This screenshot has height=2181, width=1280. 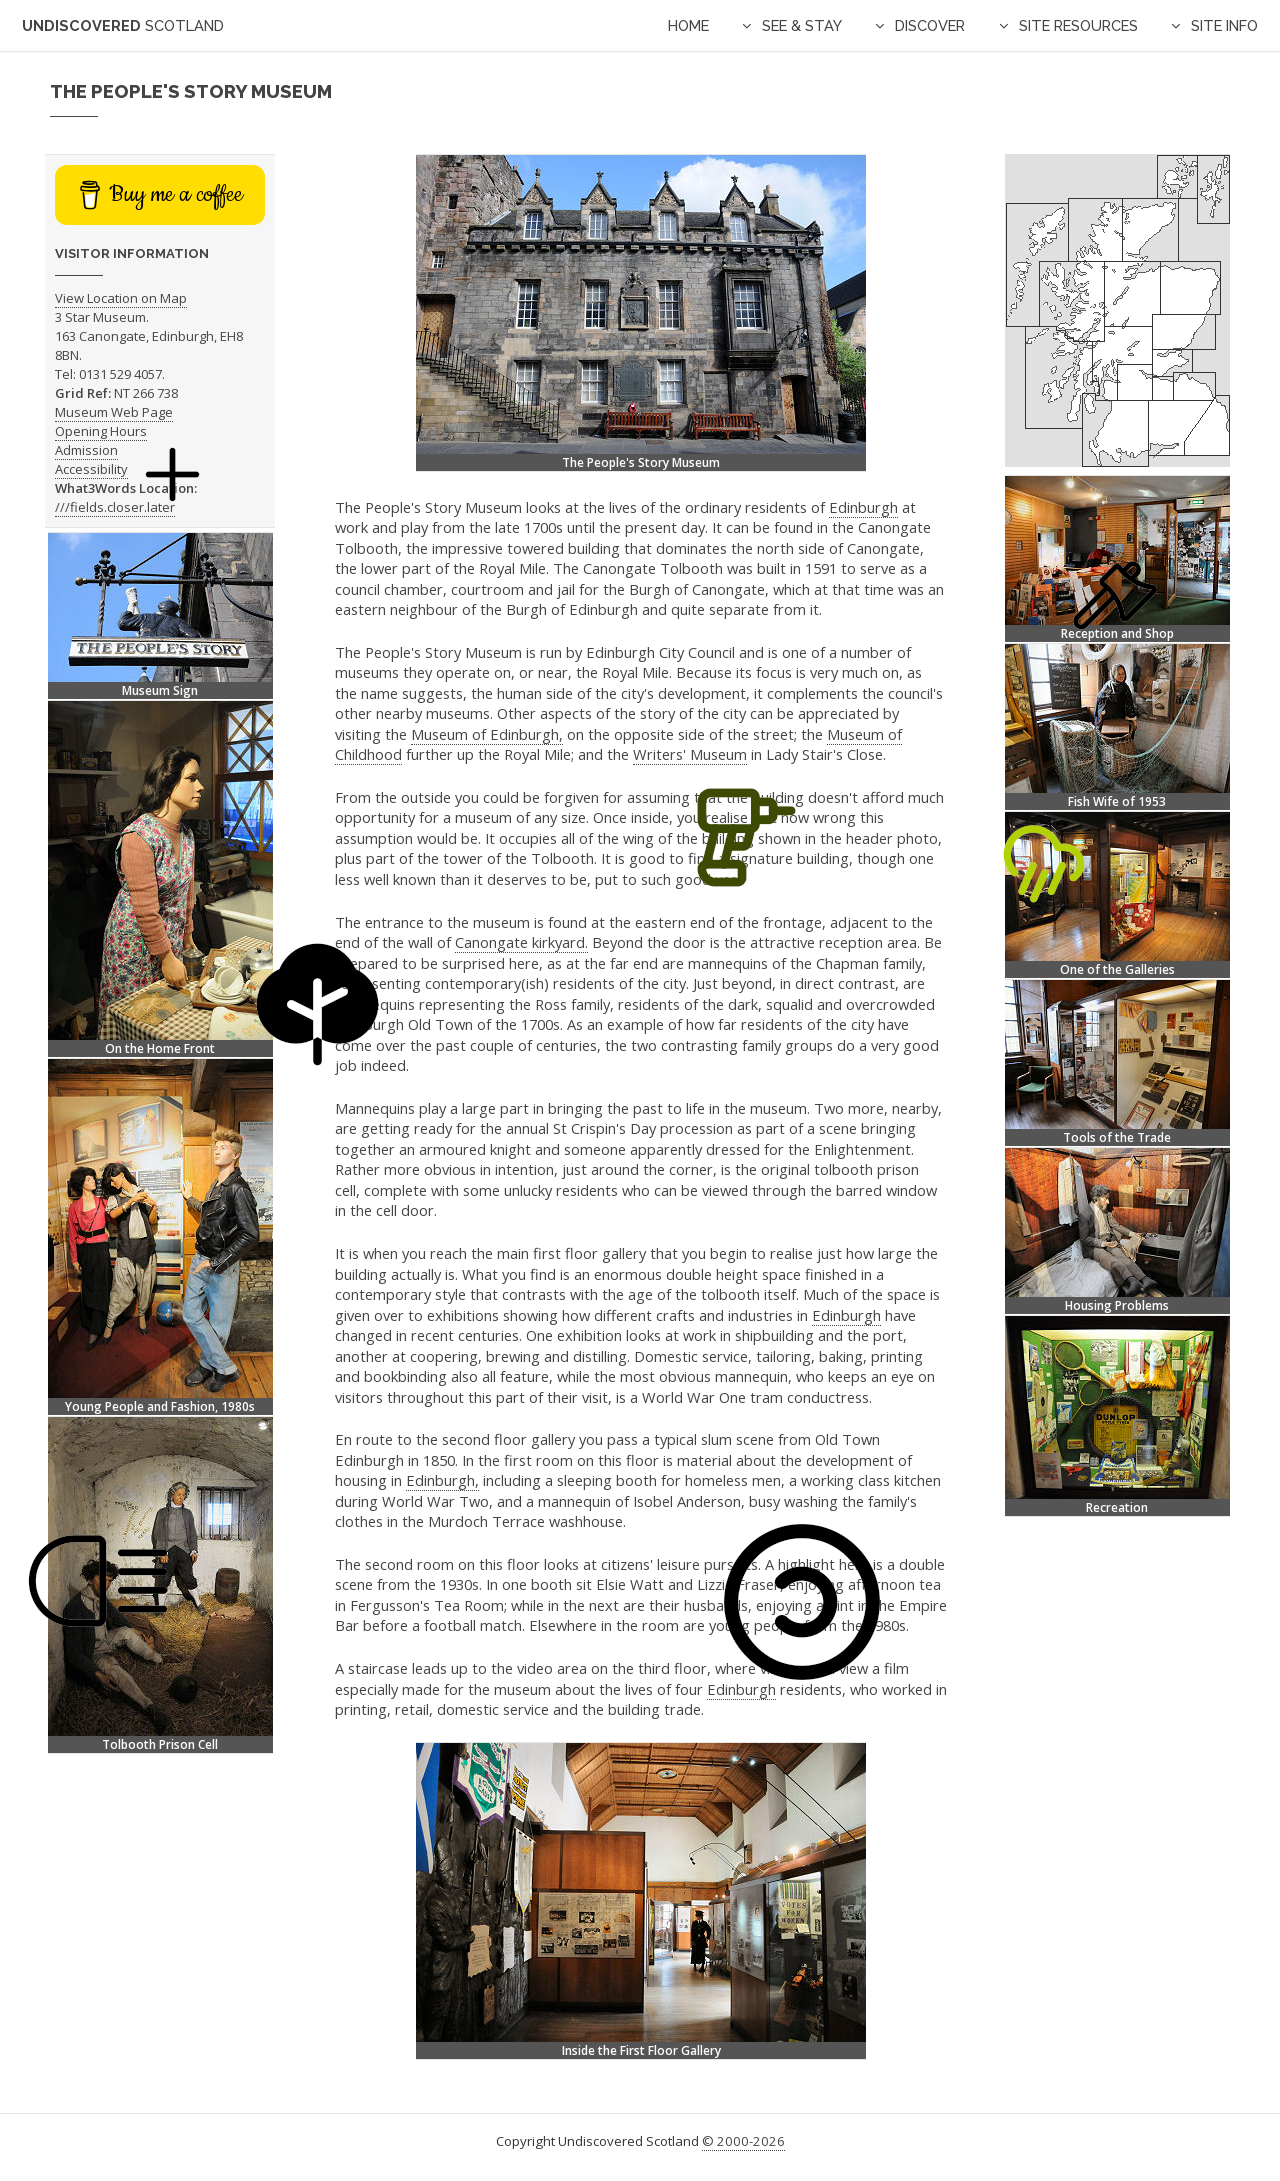 What do you see at coordinates (1115, 598) in the screenshot?
I see `tool or equipment category` at bounding box center [1115, 598].